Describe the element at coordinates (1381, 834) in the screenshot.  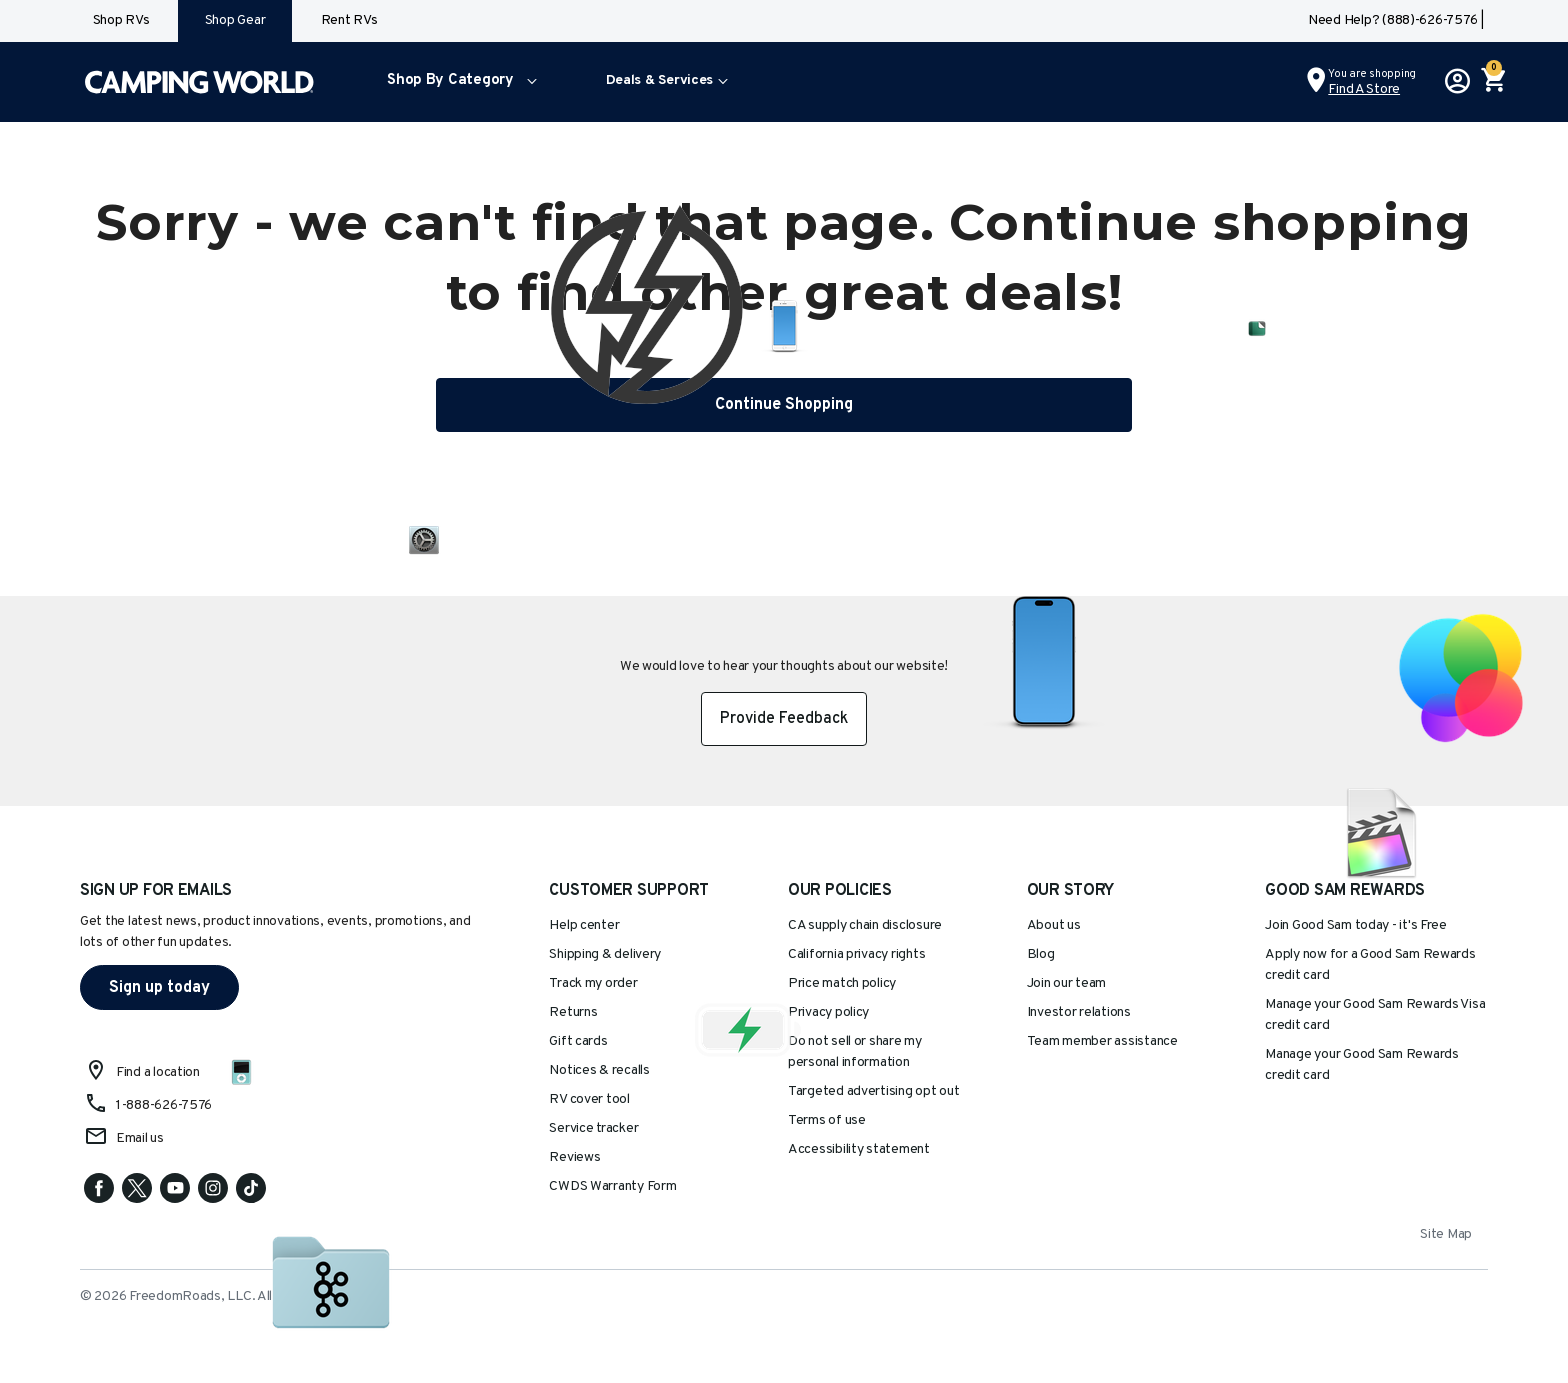
I see `create a new video project in iMovie` at that location.